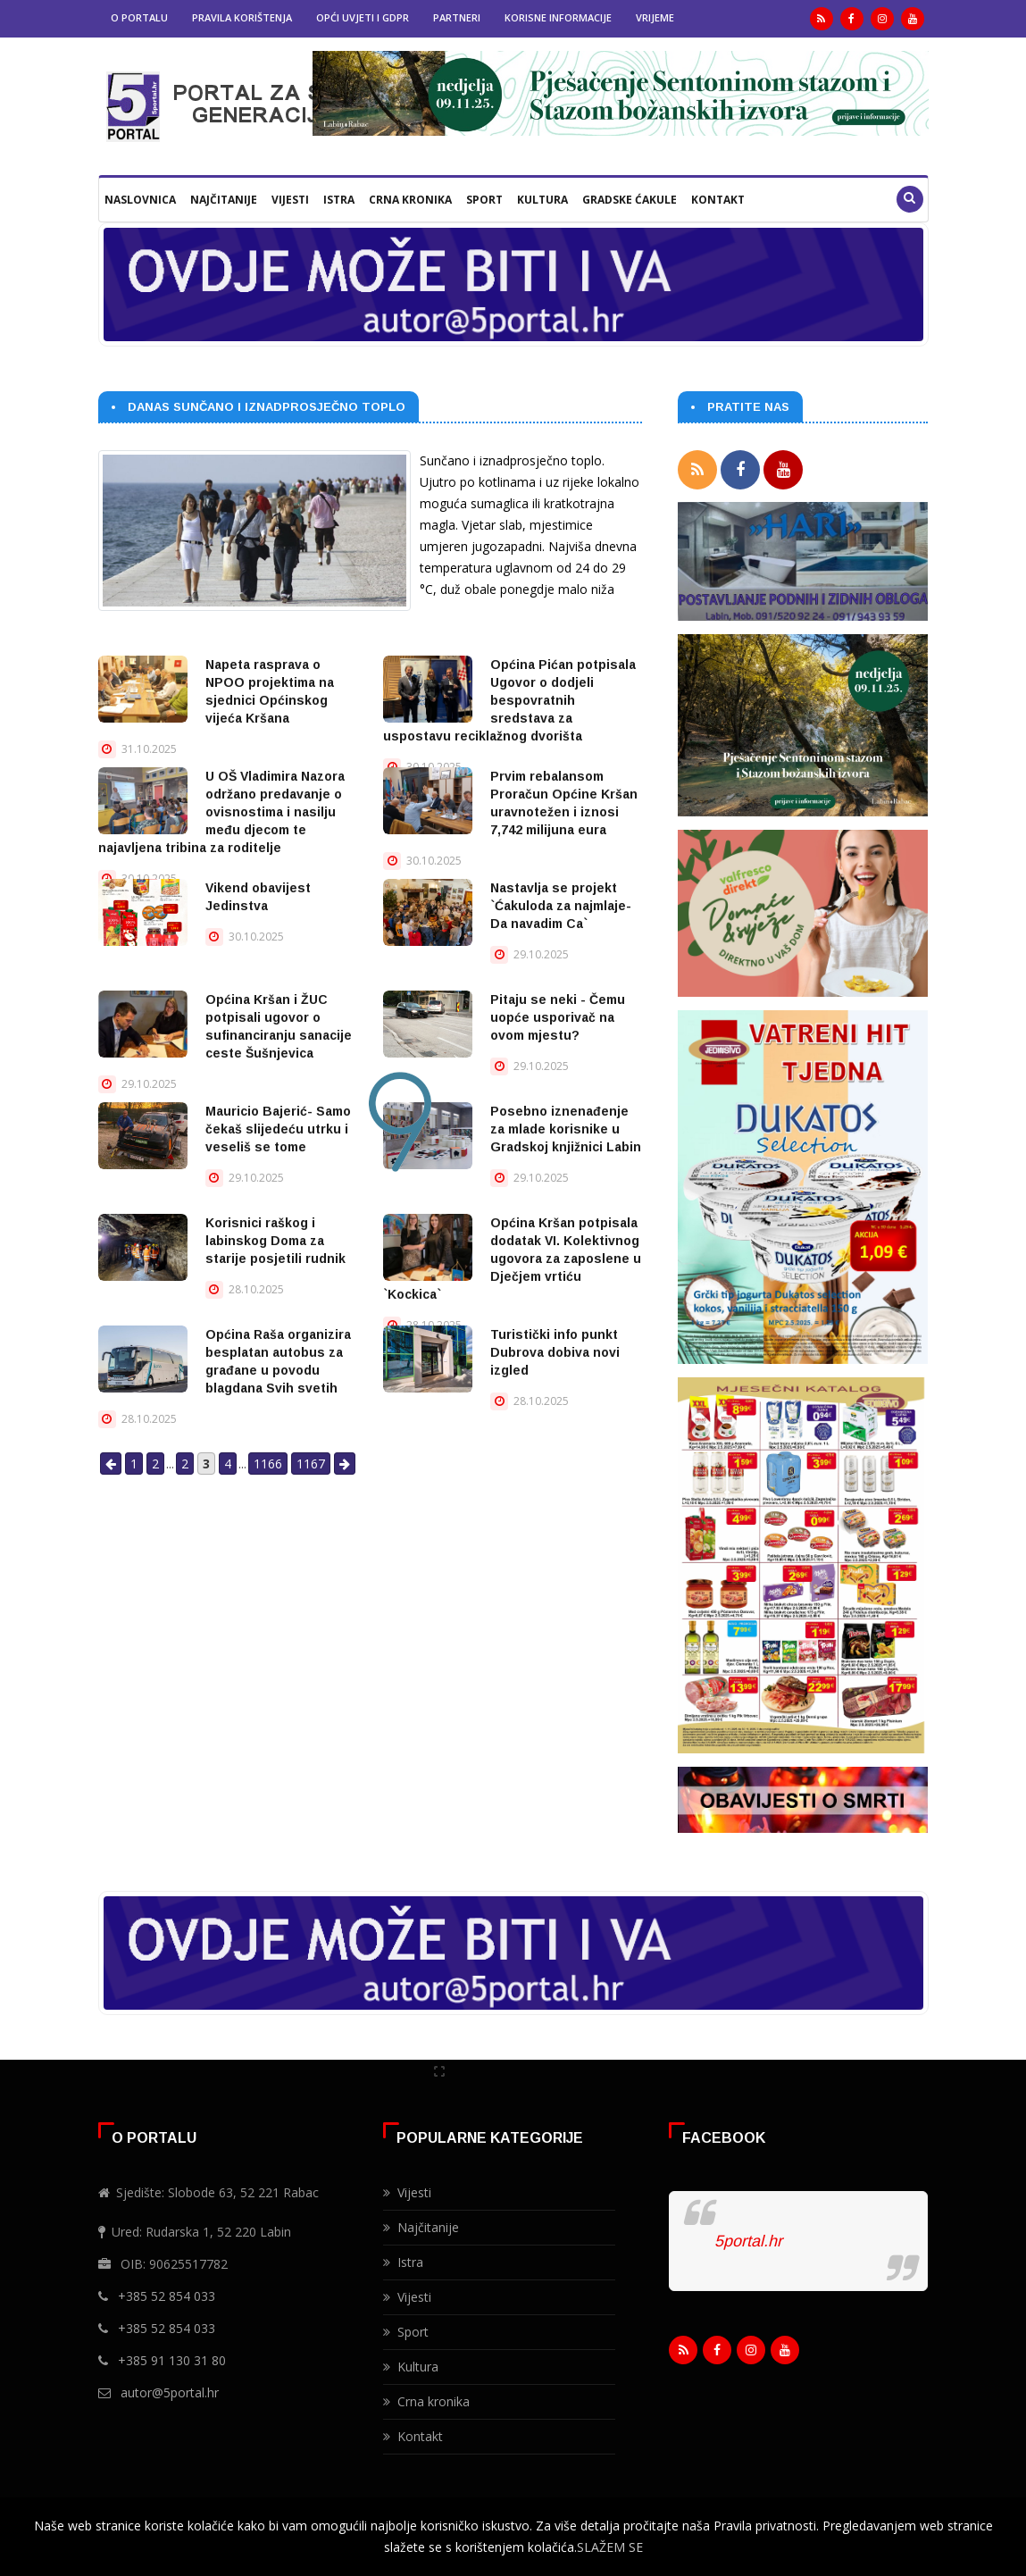  I want to click on indicates the number nine in a list or sequence, so click(400, 1122).